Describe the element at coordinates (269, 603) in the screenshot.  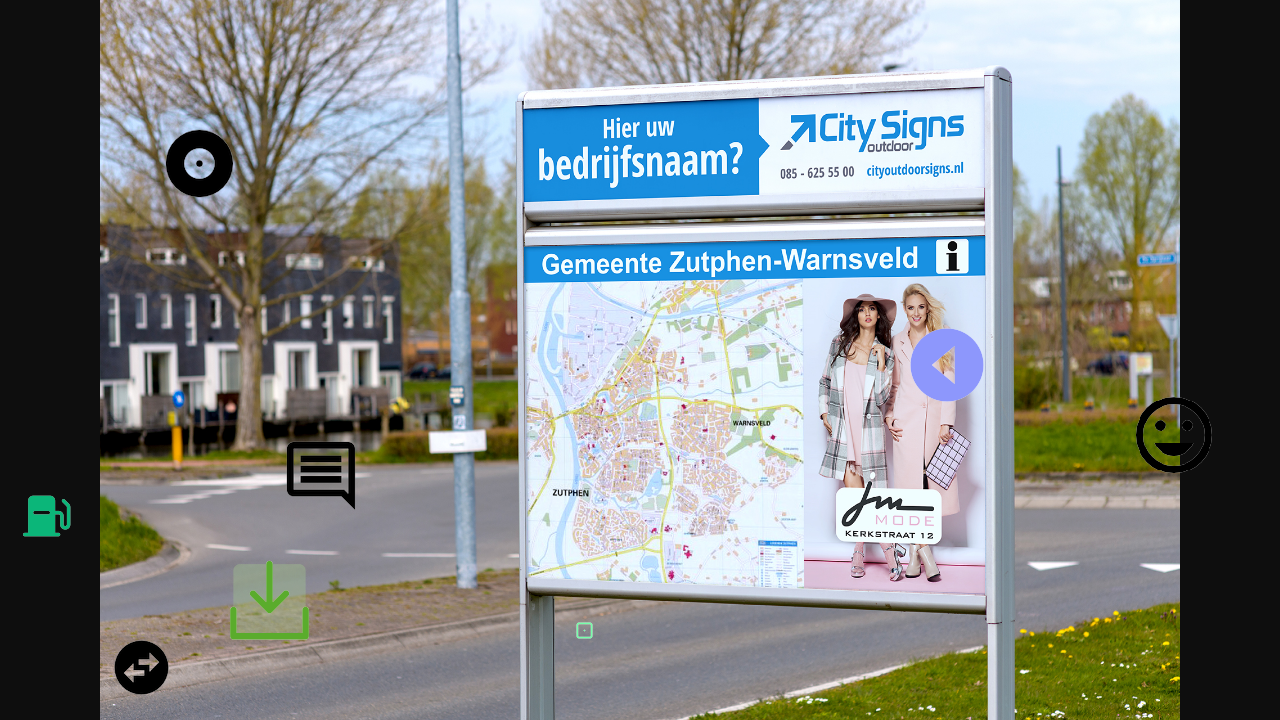
I see `download a file to your device` at that location.